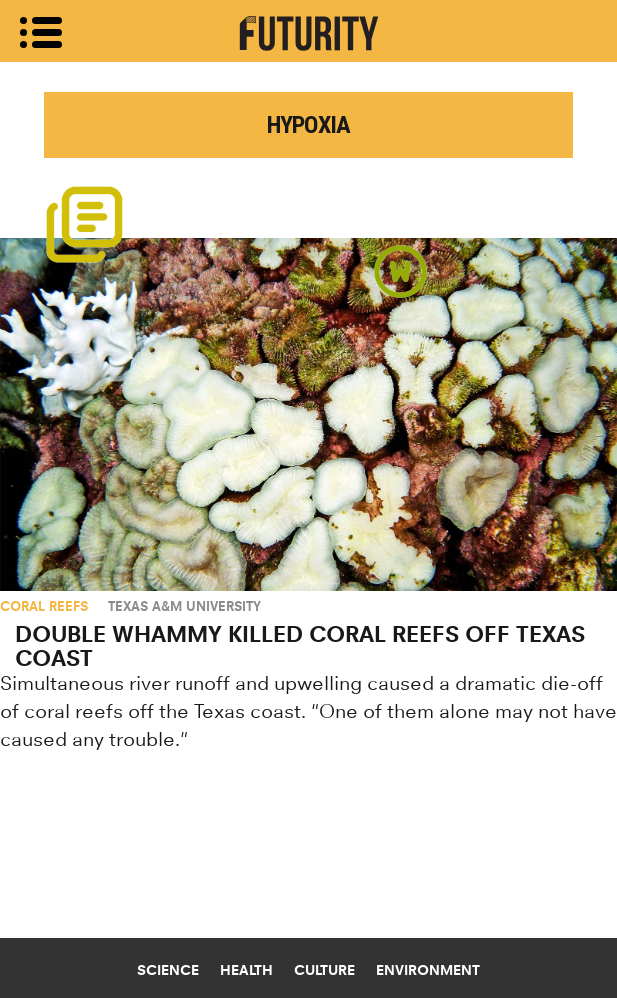  Describe the element at coordinates (400, 271) in the screenshot. I see `indicates west direction on a map` at that location.